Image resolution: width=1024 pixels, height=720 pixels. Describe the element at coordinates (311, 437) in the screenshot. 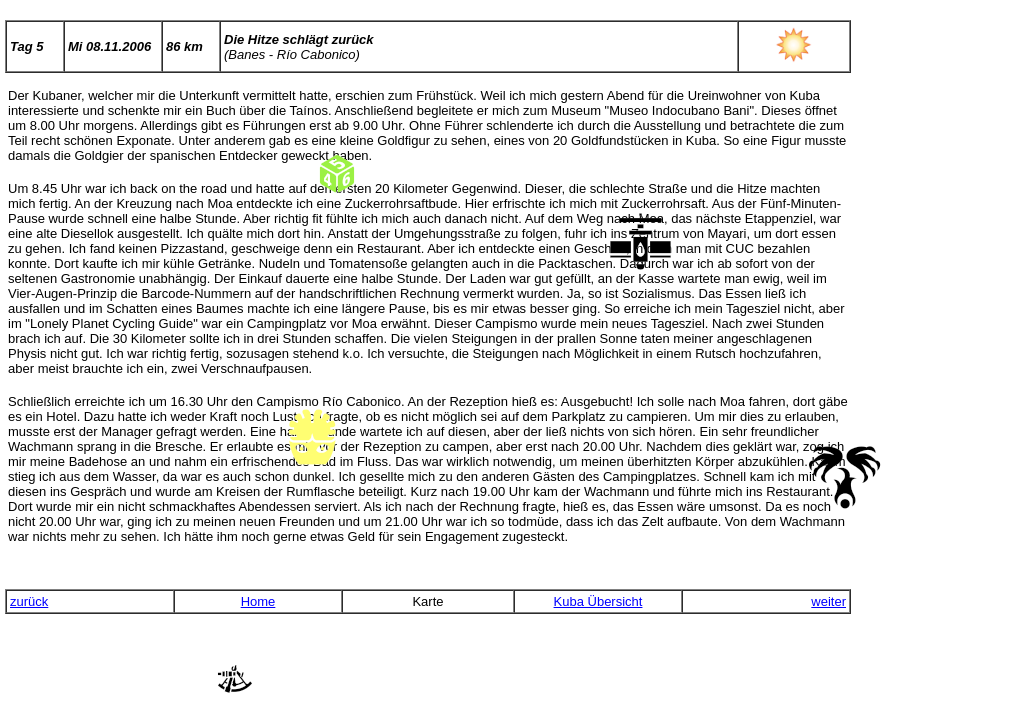

I see `access brain training or cognitive games` at that location.